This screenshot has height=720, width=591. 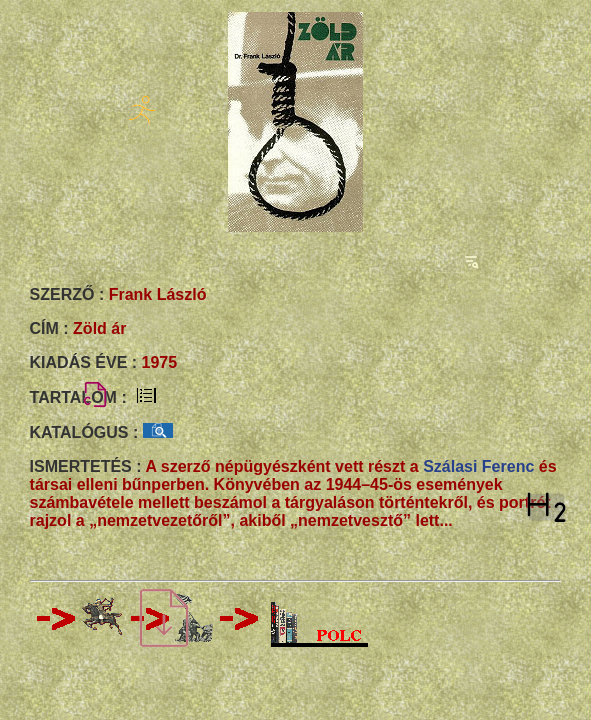 I want to click on download a file, so click(x=164, y=618).